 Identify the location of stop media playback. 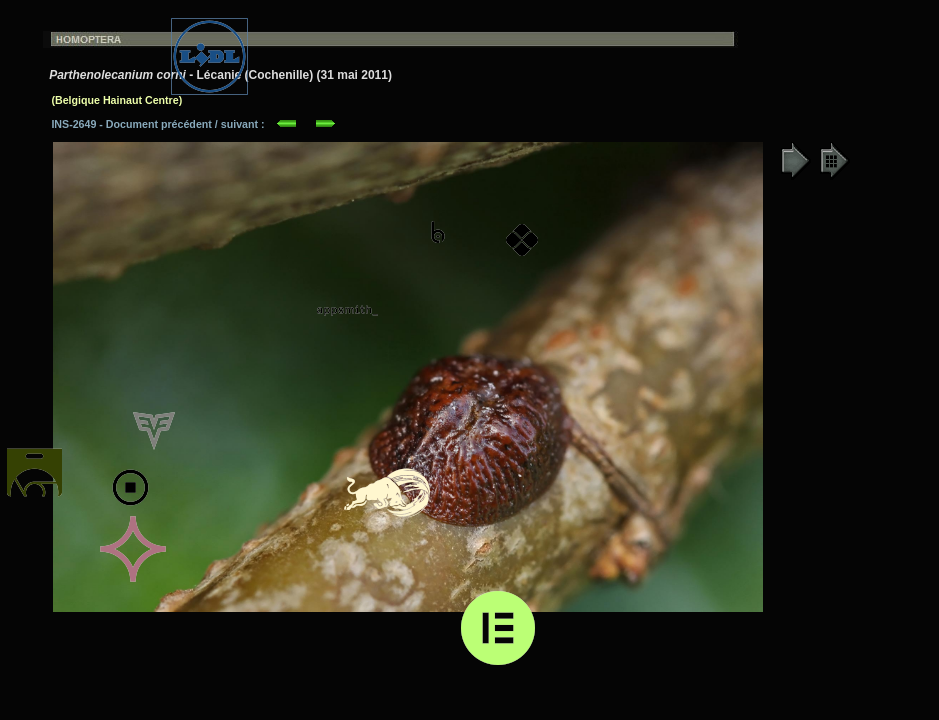
(130, 487).